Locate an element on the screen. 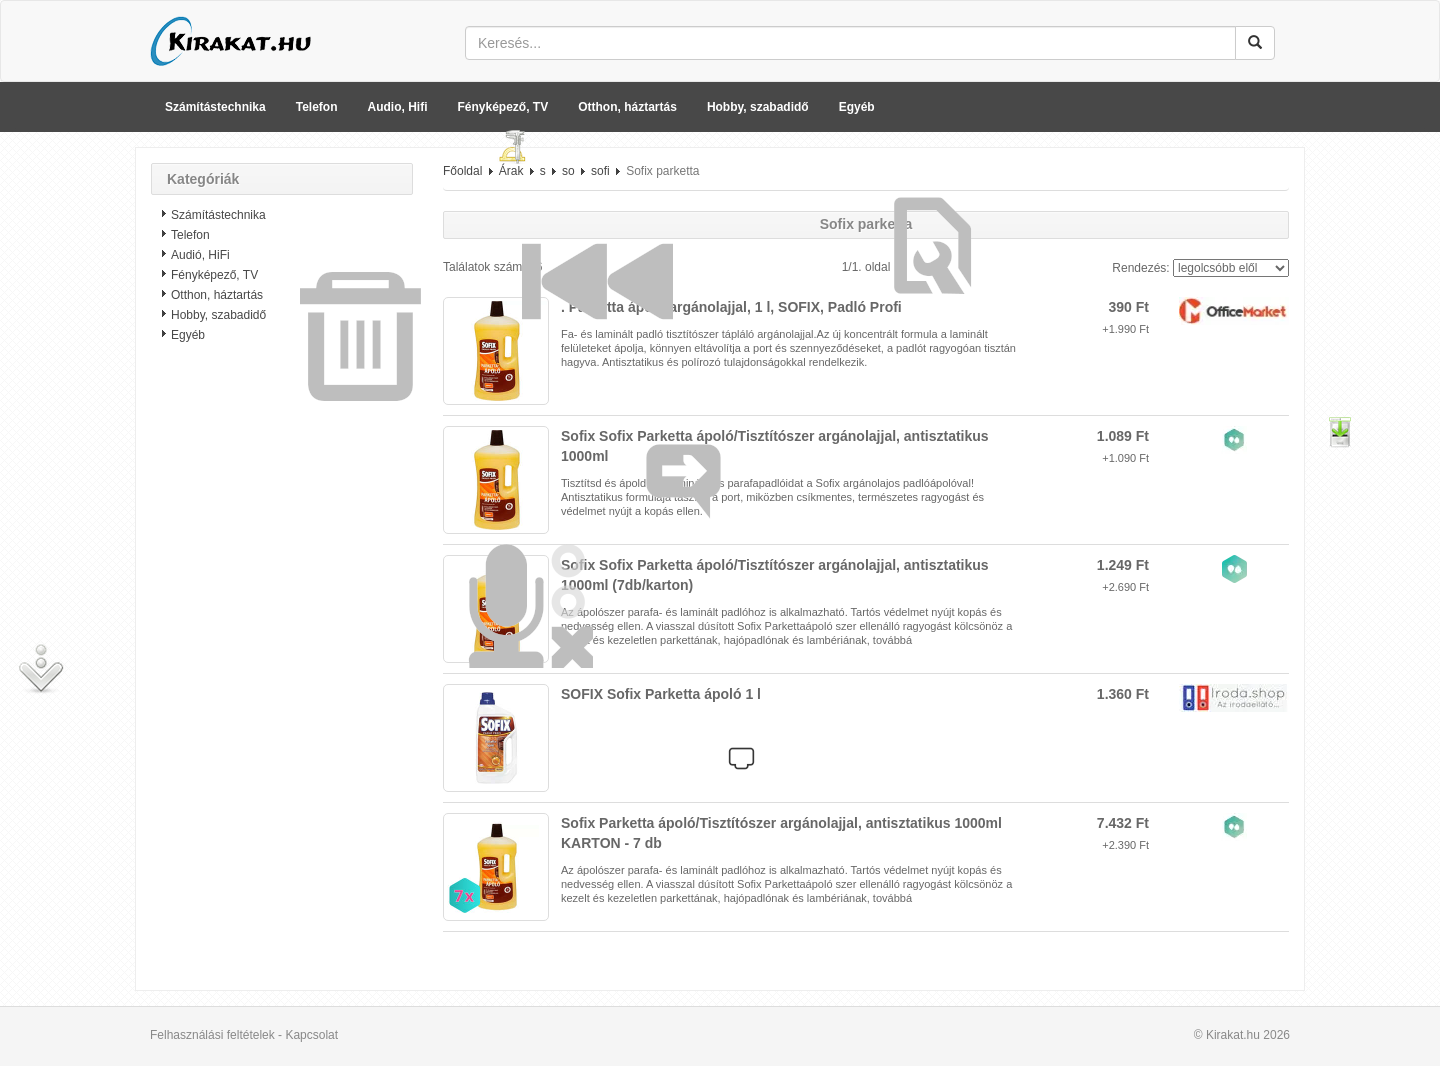  scroll down or view more content is located at coordinates (40, 669).